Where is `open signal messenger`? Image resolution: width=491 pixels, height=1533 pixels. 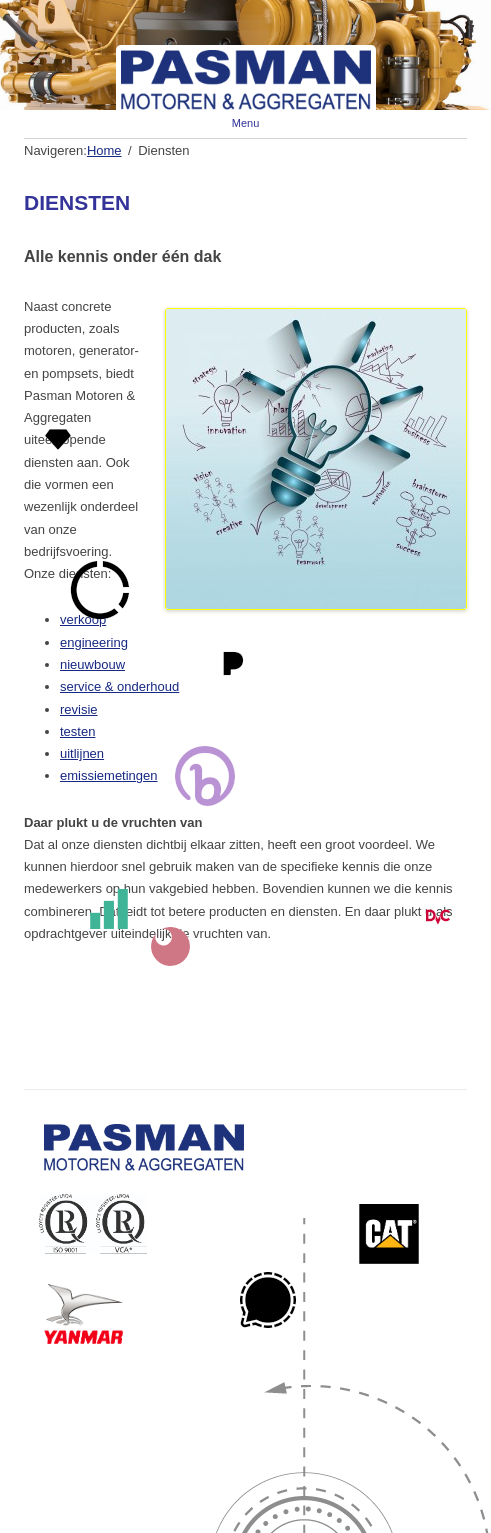 open signal messenger is located at coordinates (268, 1300).